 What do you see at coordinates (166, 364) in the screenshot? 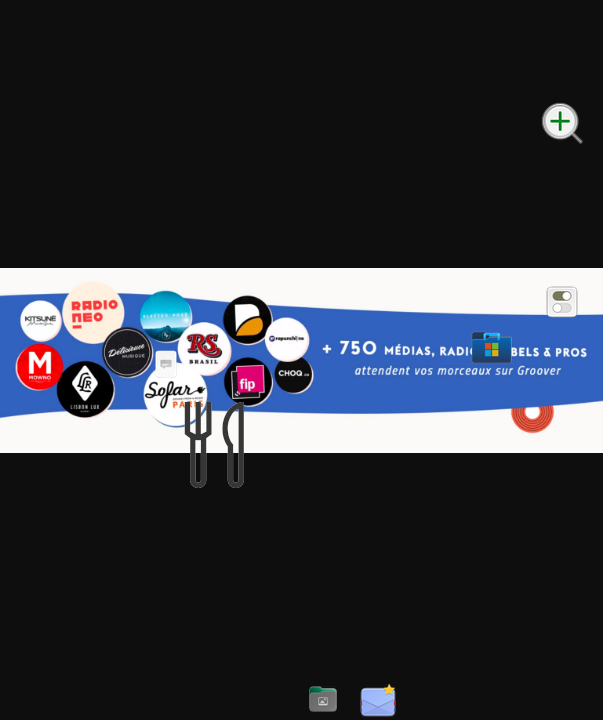
I see `a SAMI subtitle or caption file` at bounding box center [166, 364].